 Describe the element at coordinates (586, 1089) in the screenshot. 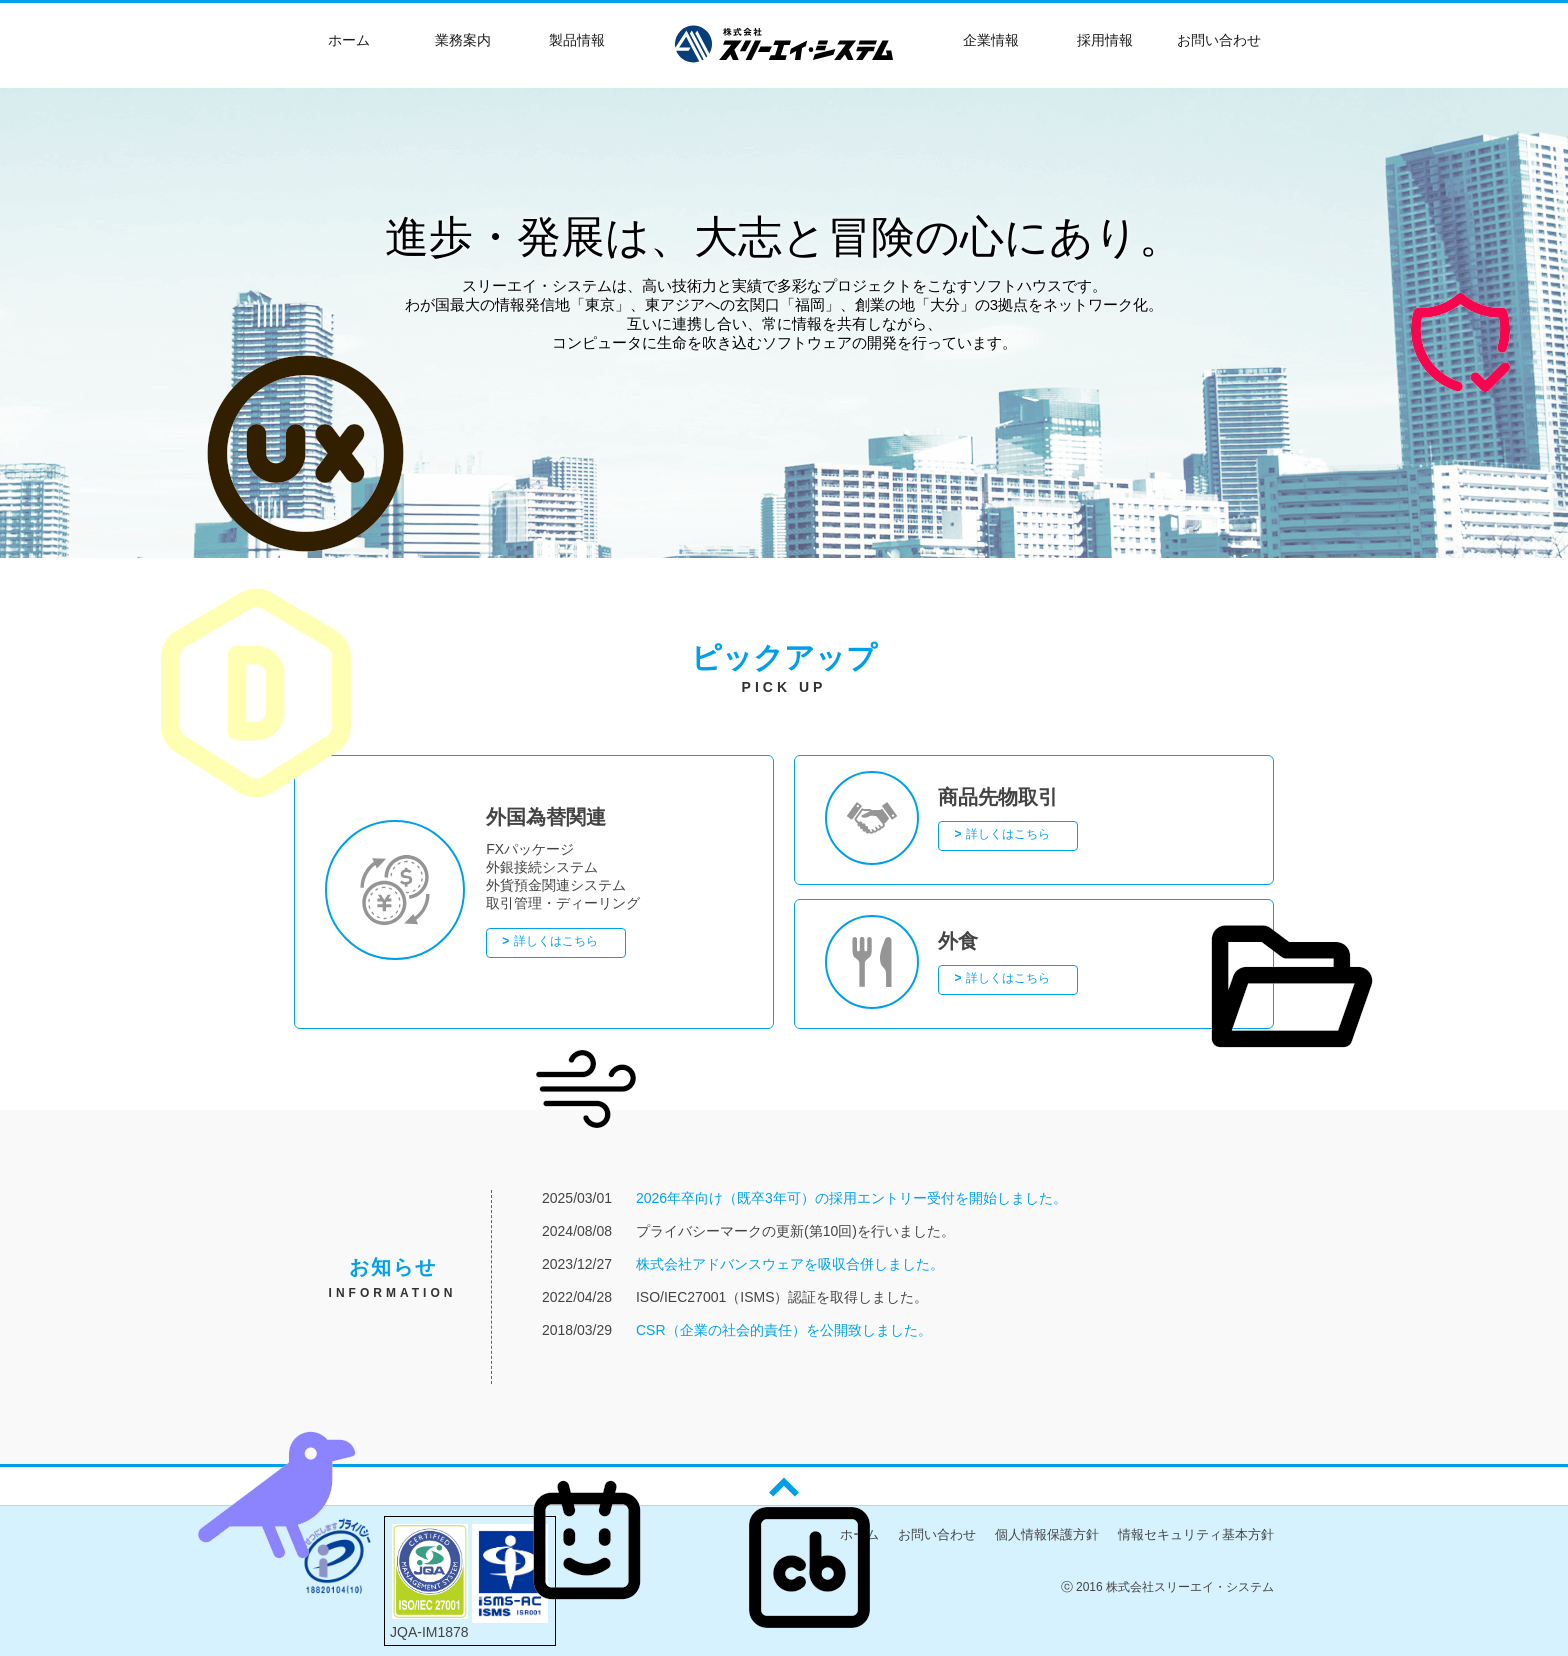

I see `indicates current wind conditions` at that location.